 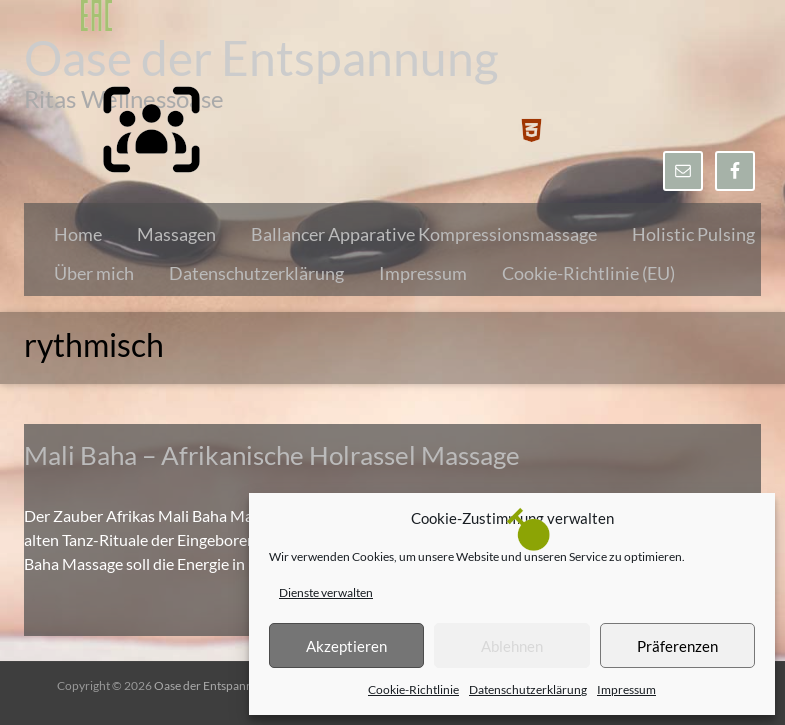 I want to click on EAC (Eurasian Conformity) certification mark, so click(x=96, y=15).